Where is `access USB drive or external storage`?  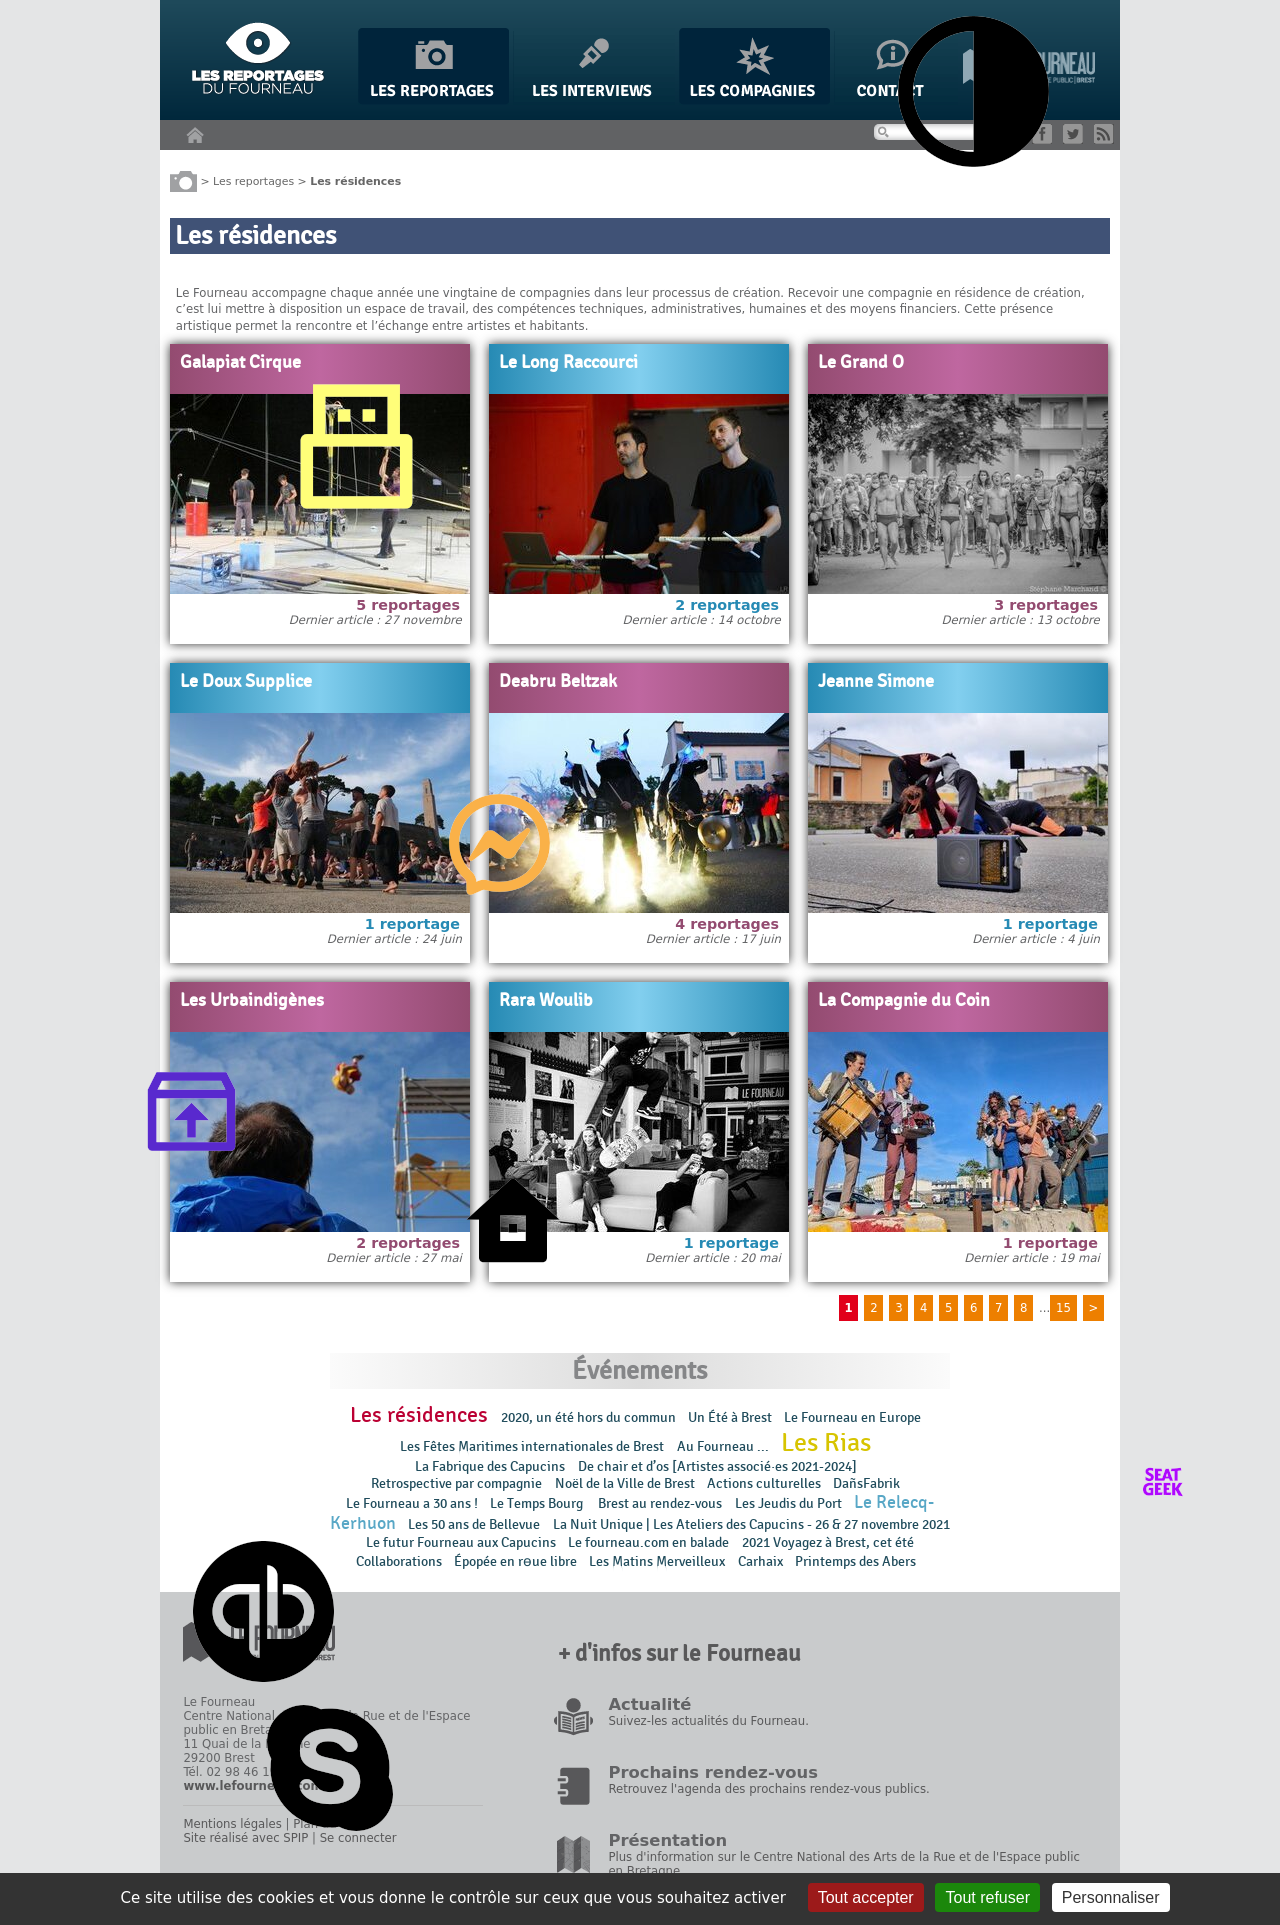 access USB drive or external storage is located at coordinates (356, 446).